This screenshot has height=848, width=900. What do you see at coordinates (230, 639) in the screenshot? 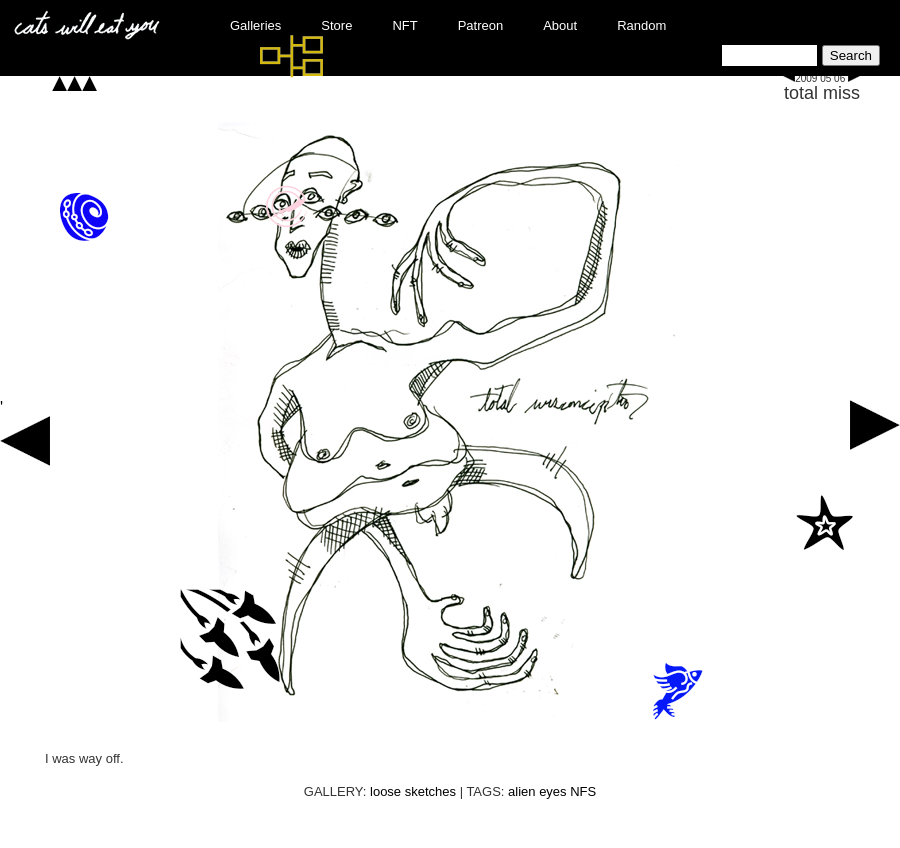
I see `launch multiple projectile attack` at bounding box center [230, 639].